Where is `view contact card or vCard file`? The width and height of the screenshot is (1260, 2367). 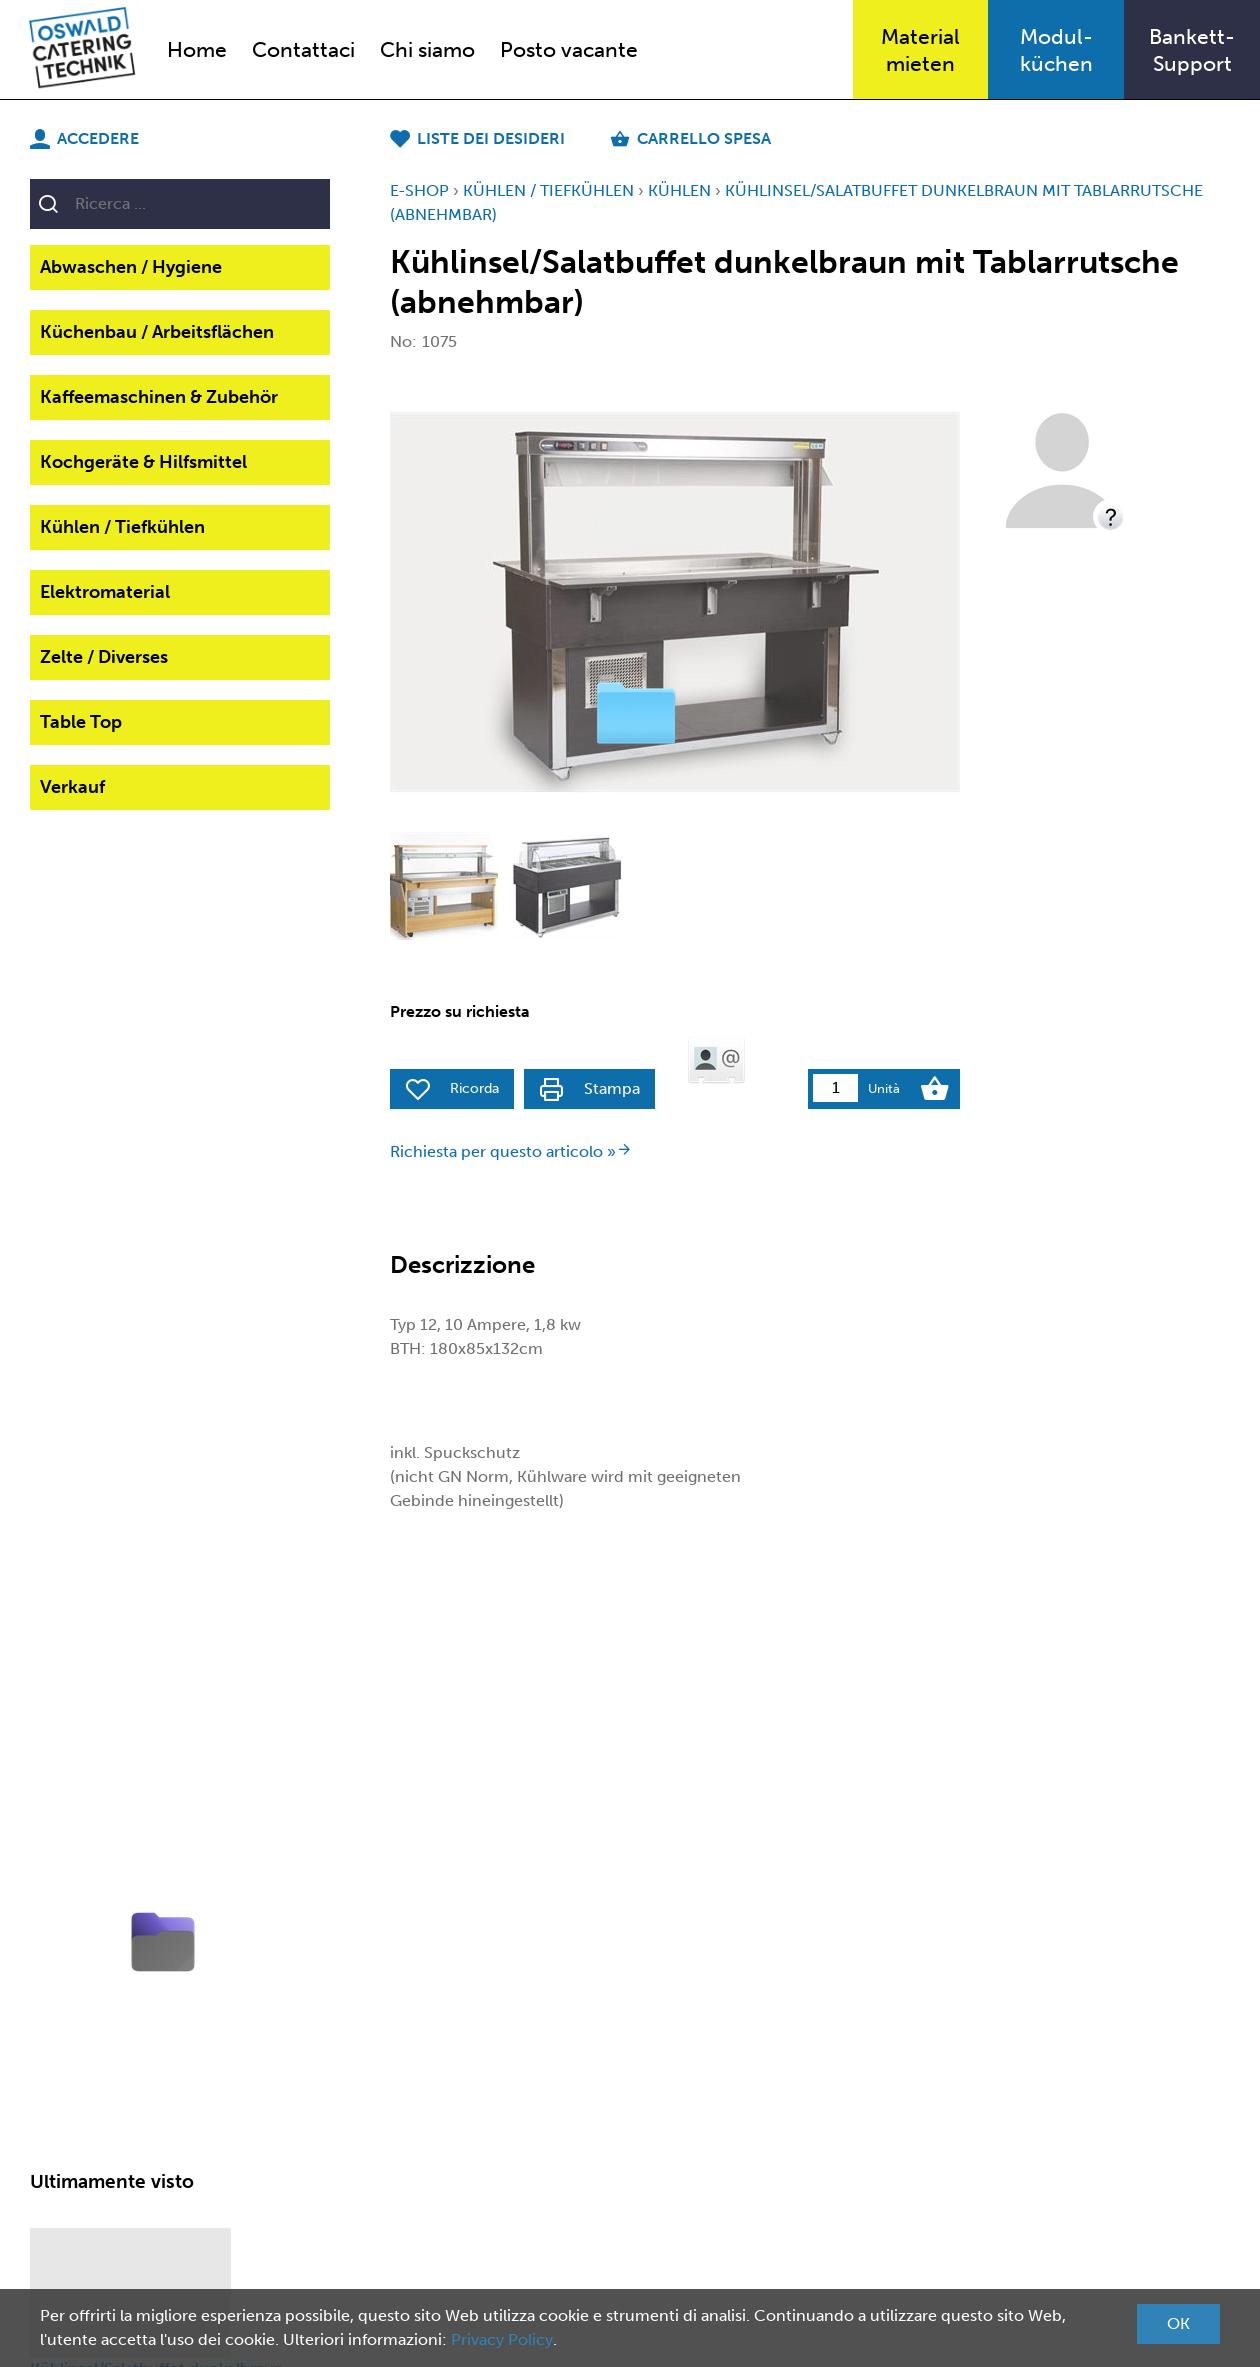 view contact card or vCard file is located at coordinates (716, 1060).